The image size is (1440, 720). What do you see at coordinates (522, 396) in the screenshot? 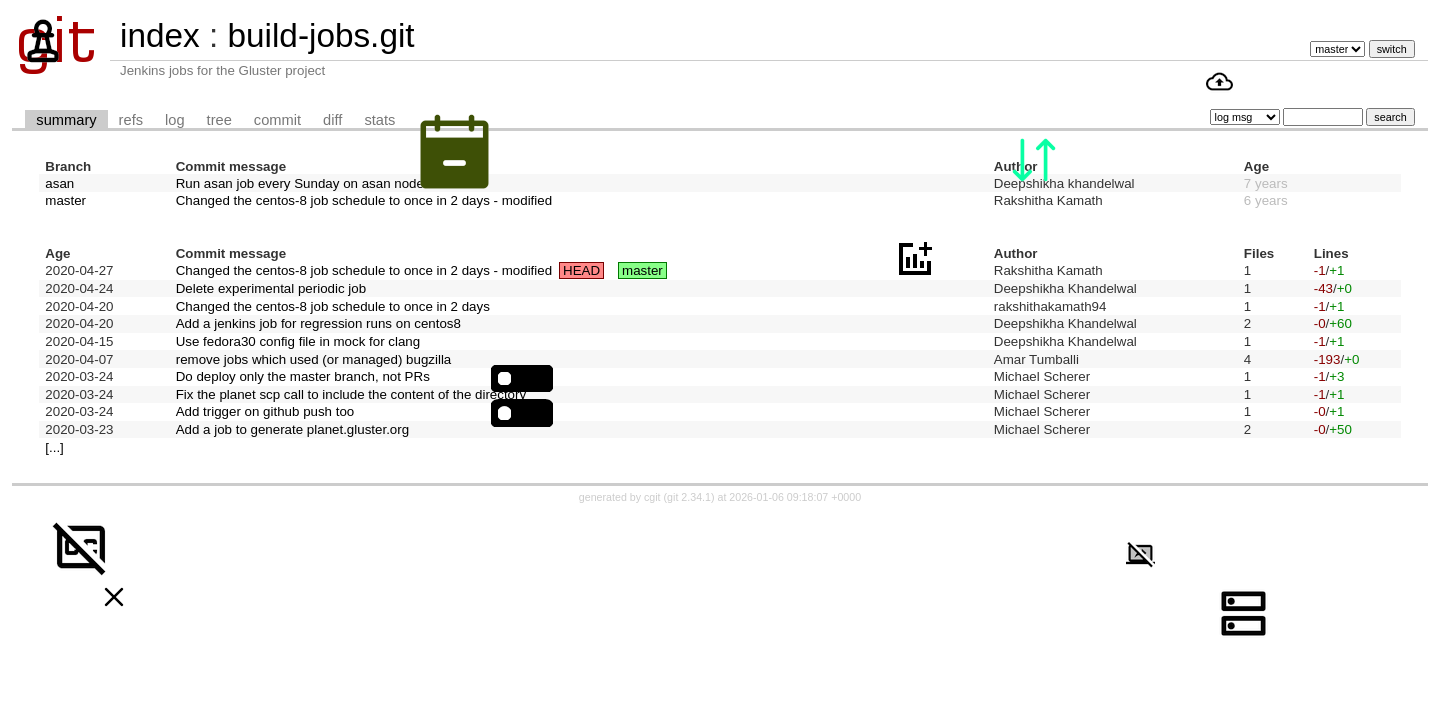
I see `access server or DNS settings` at bounding box center [522, 396].